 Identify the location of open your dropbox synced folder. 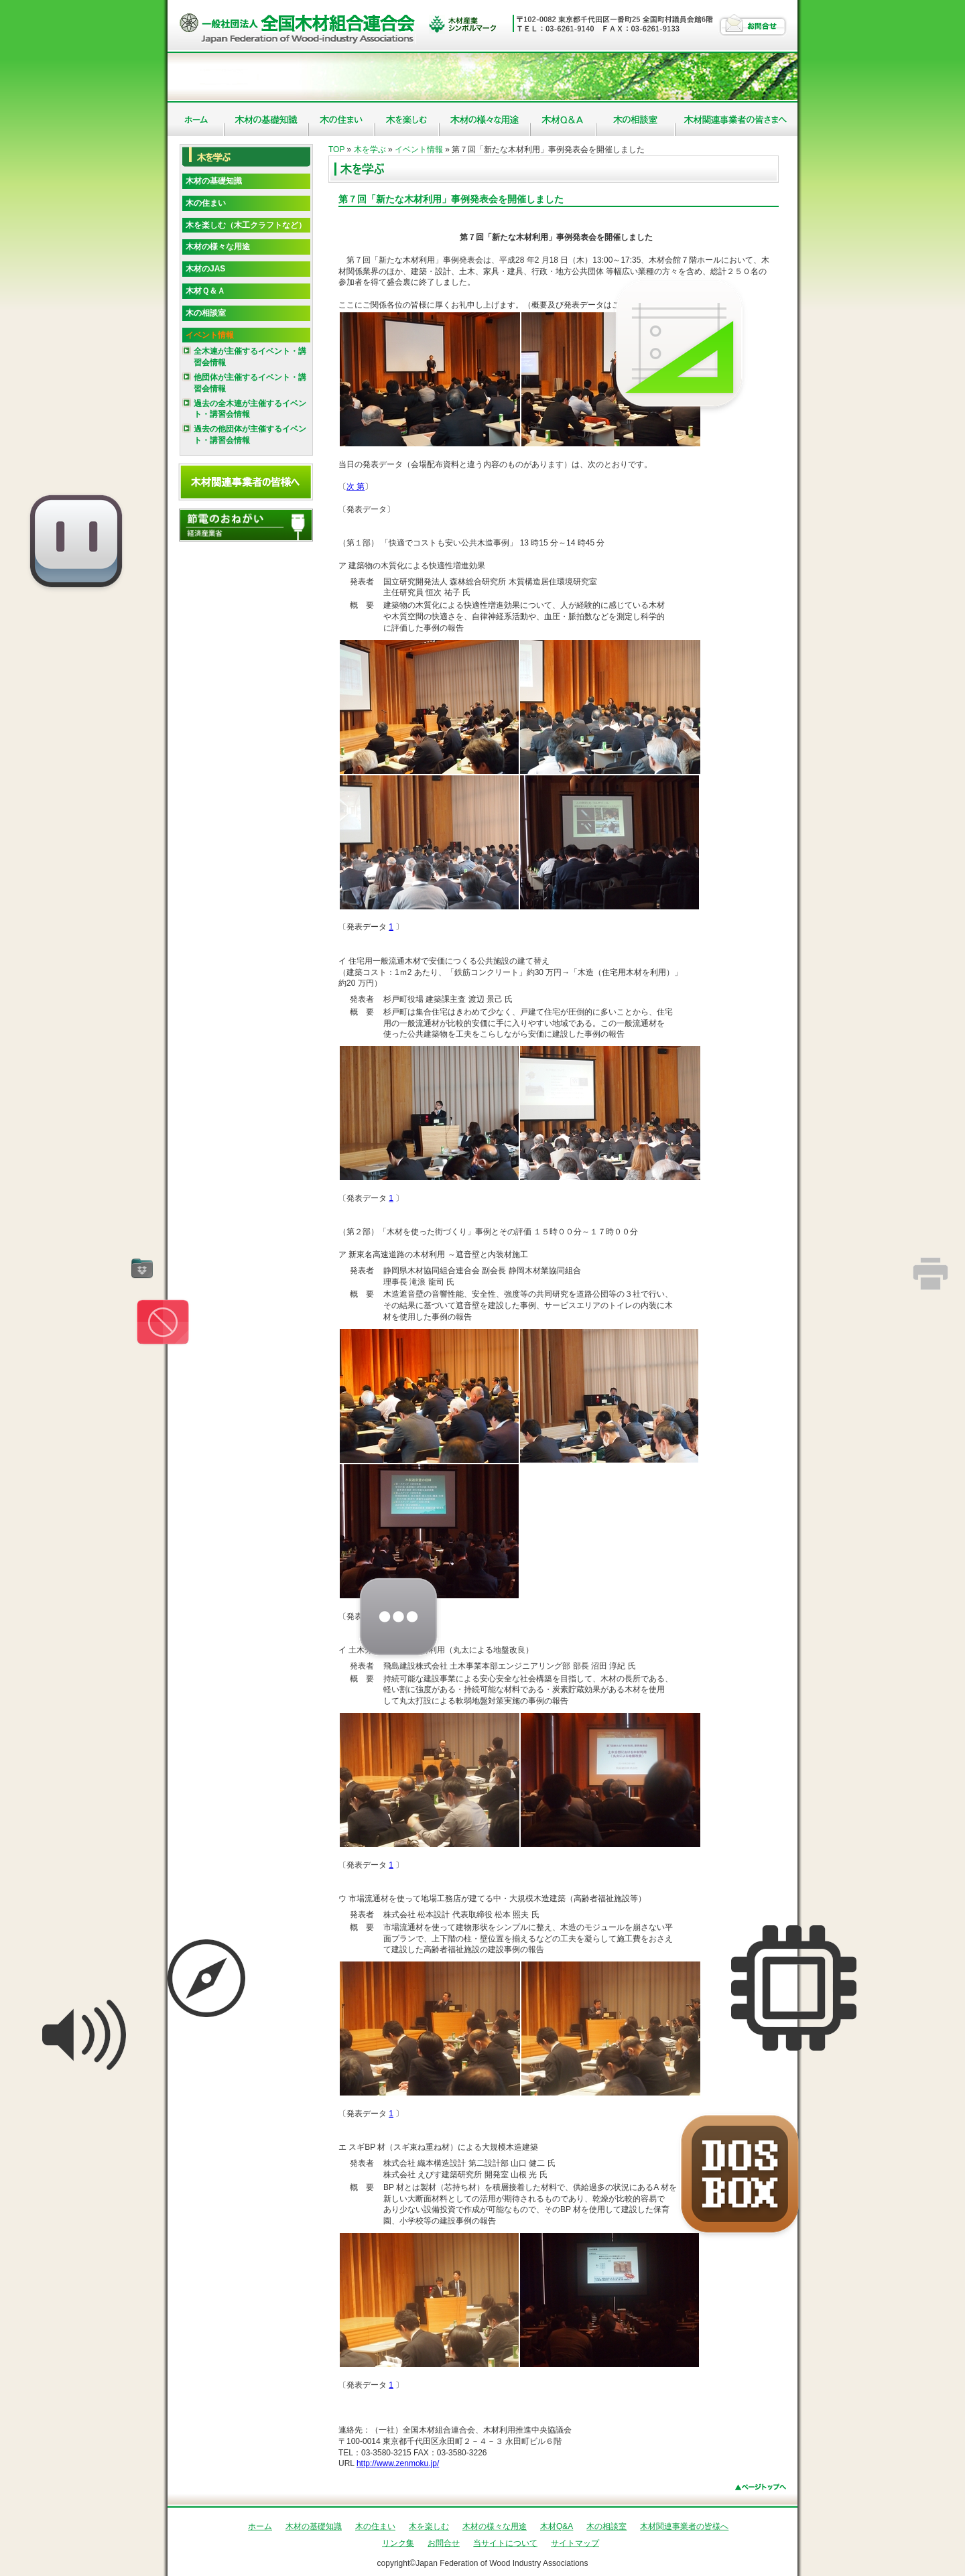
(142, 1268).